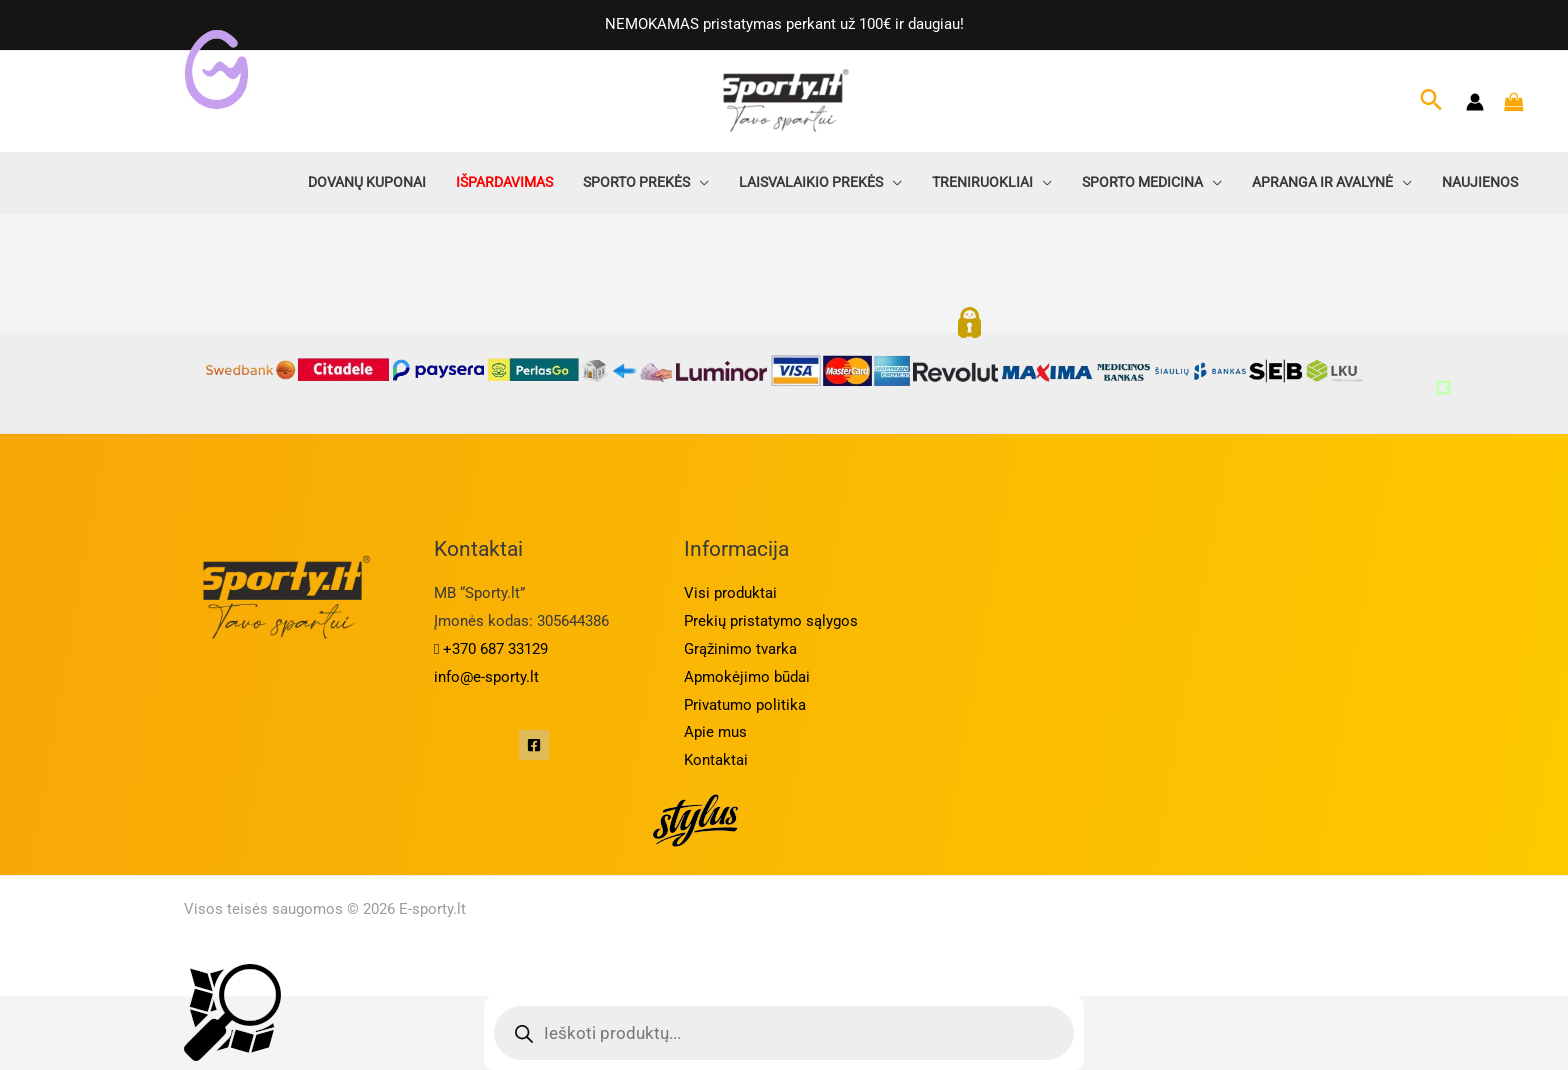 The height and width of the screenshot is (1070, 1568). I want to click on korvue brand logo, so click(1443, 387).